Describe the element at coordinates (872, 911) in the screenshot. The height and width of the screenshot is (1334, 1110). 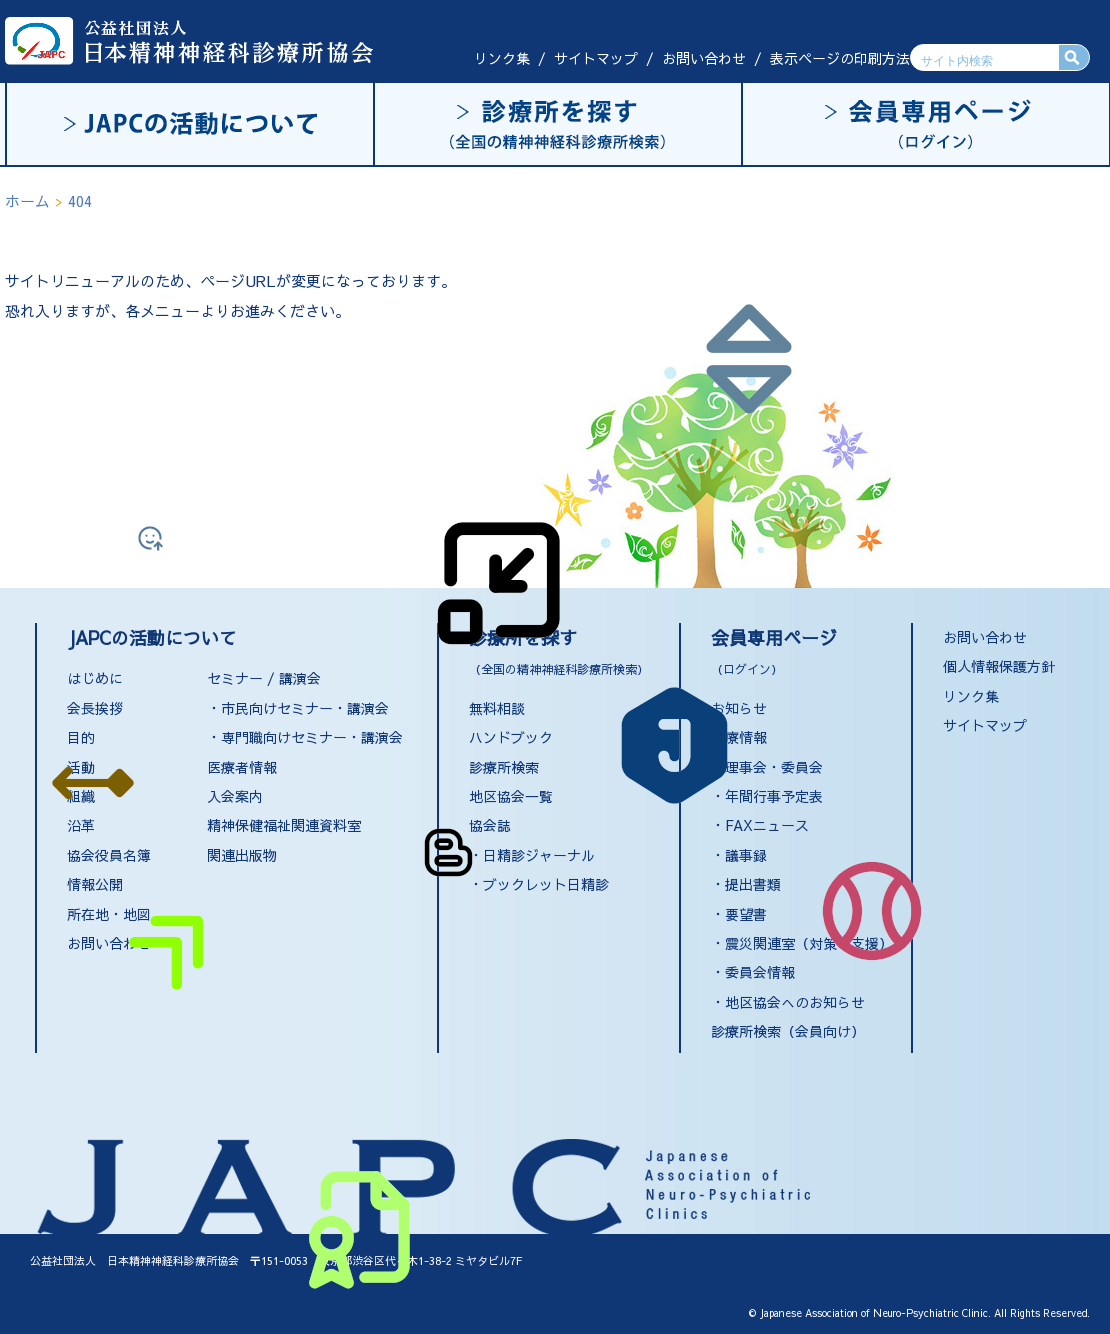
I see `access tennis or racquet sports features` at that location.